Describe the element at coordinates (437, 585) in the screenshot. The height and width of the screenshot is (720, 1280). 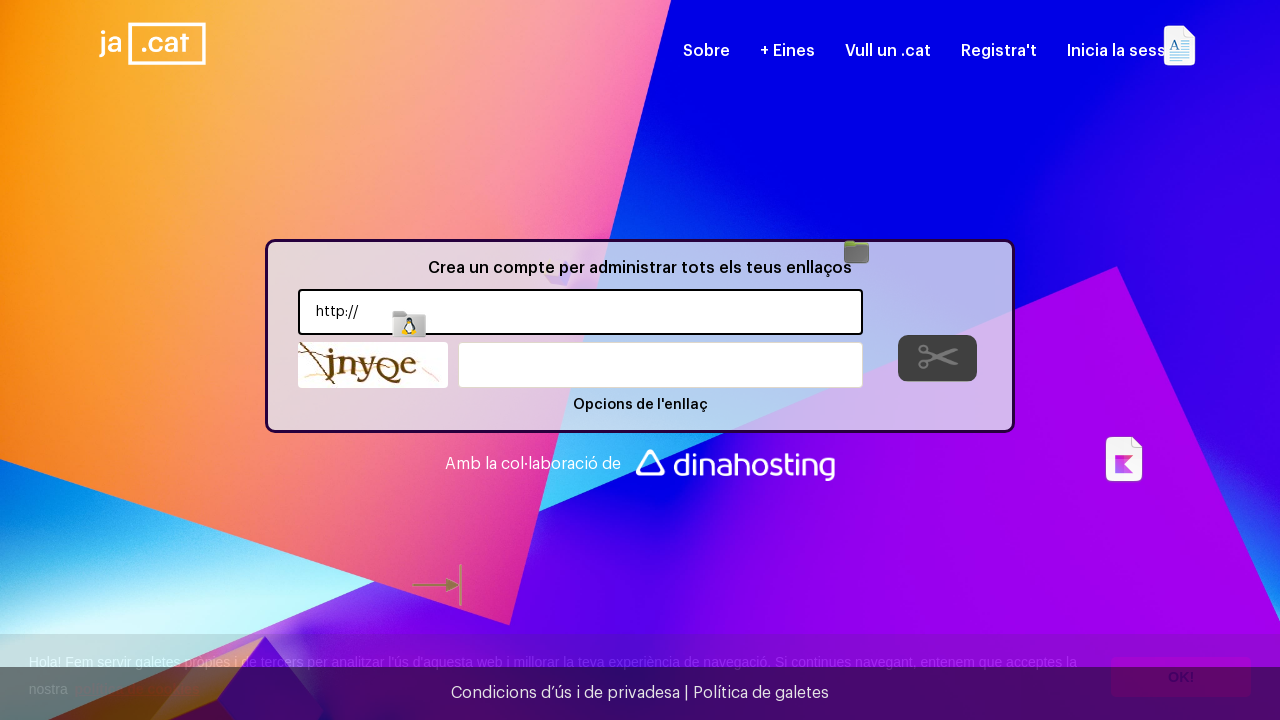
I see `go to the last item or page` at that location.